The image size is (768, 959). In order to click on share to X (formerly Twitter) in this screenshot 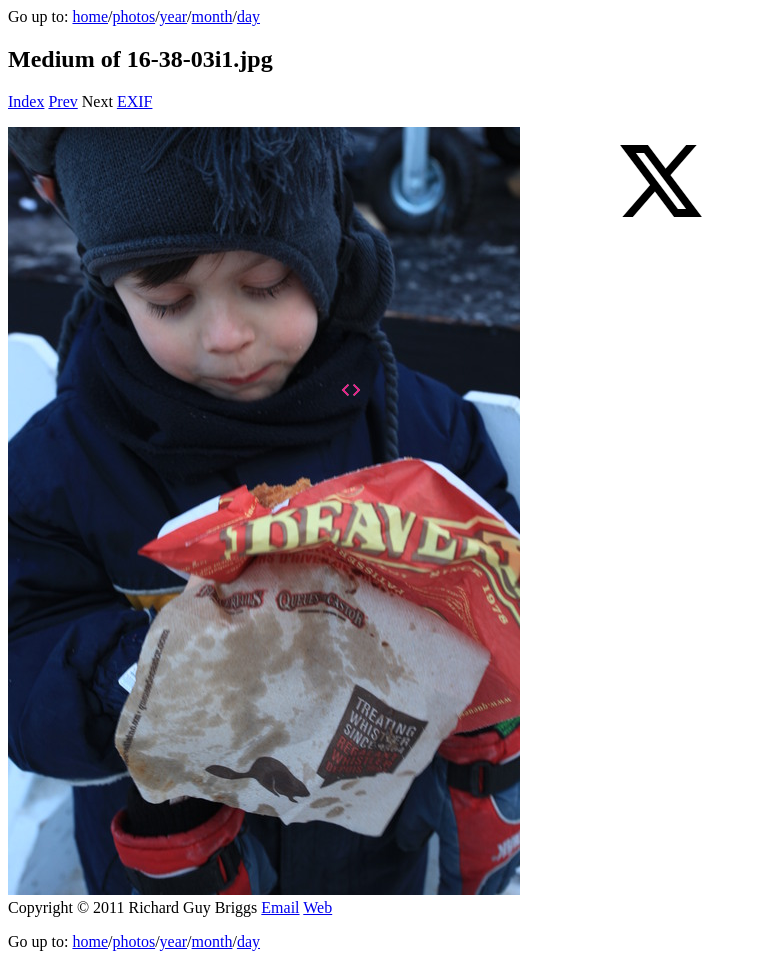, I will do `click(661, 181)`.